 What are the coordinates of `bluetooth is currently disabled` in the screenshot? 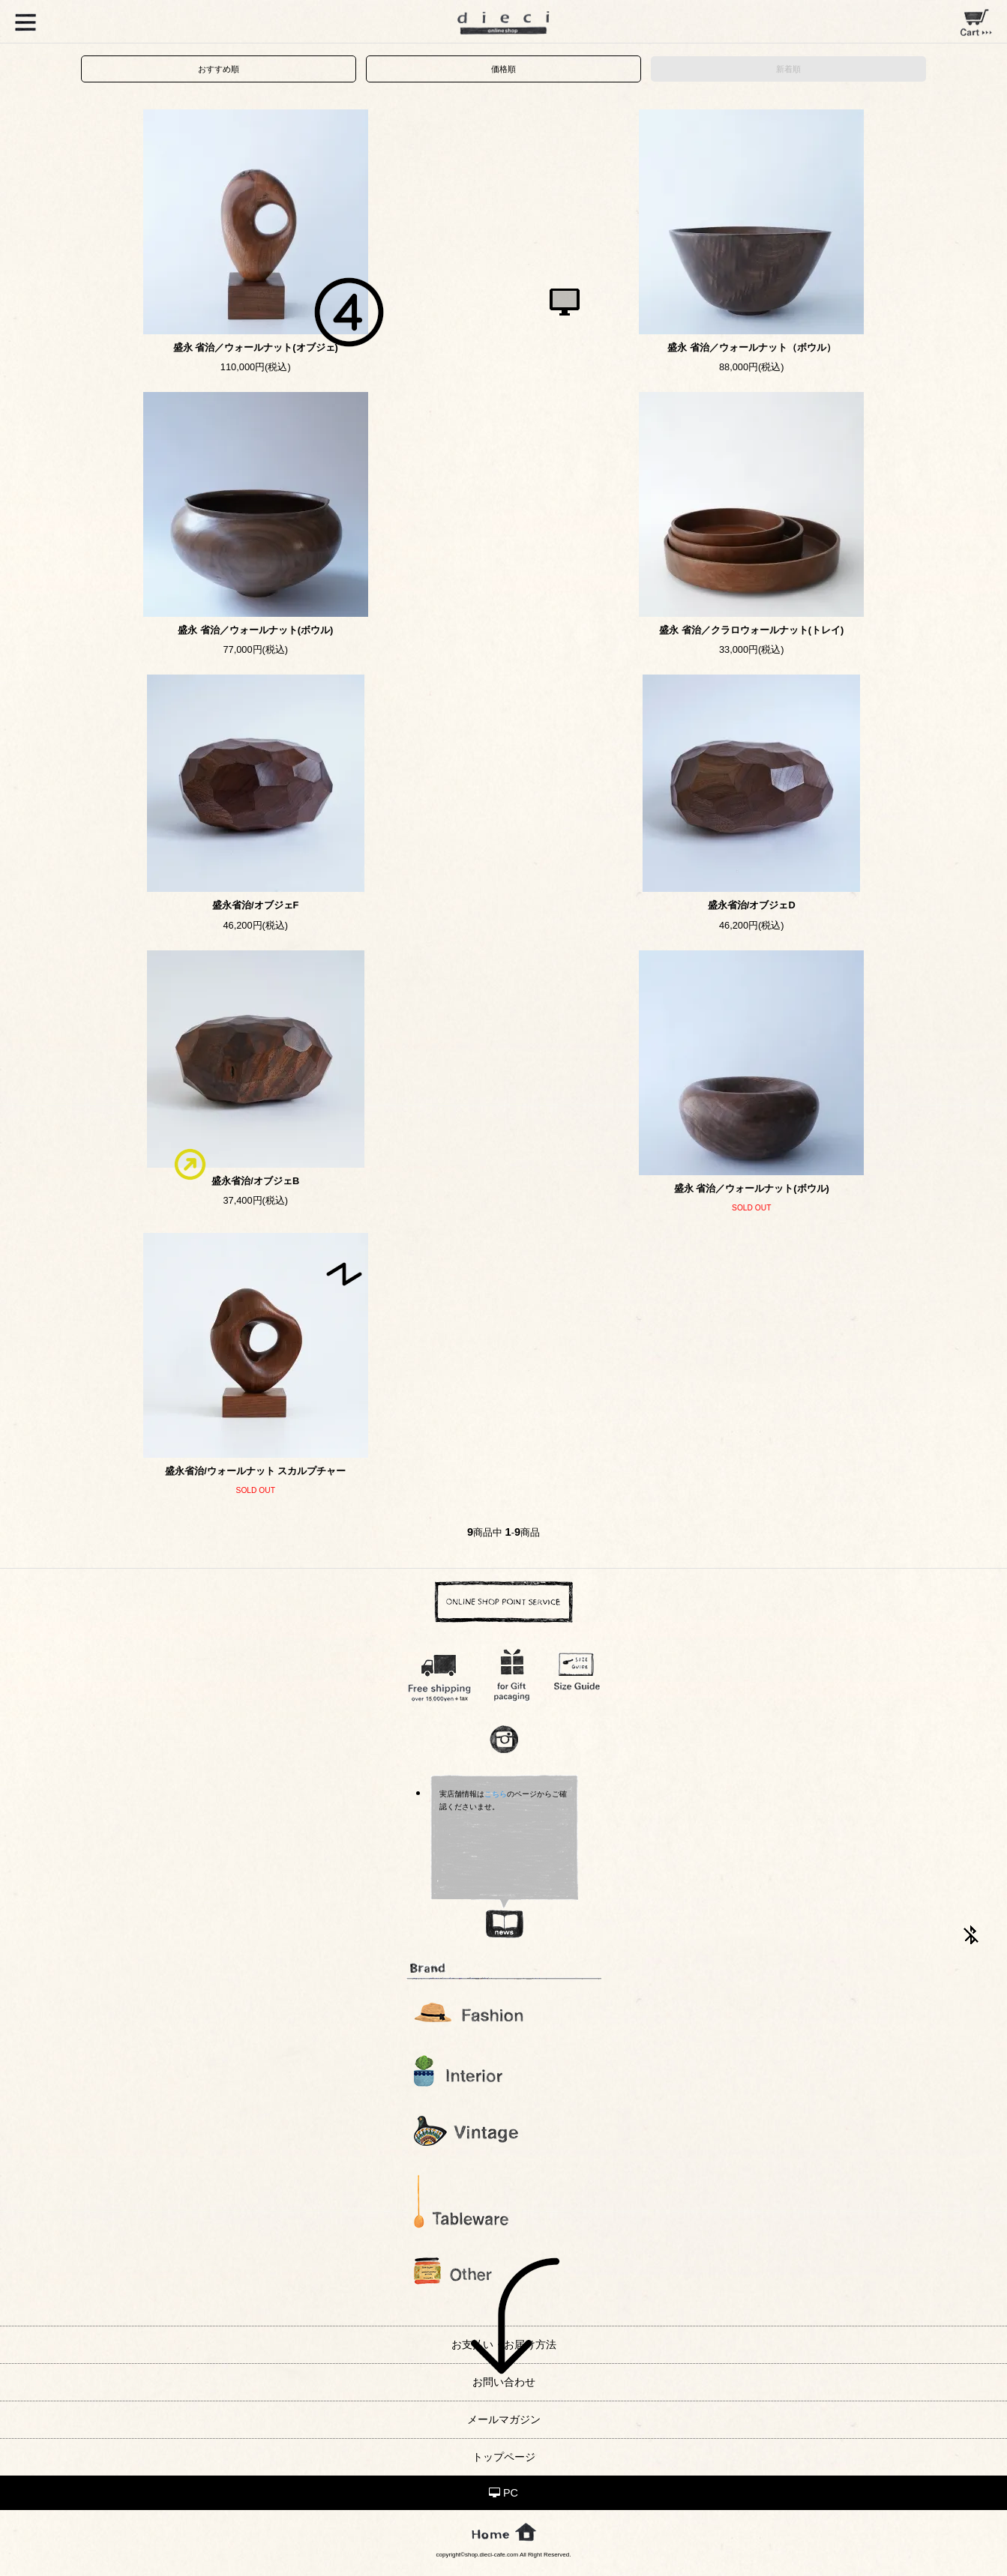 It's located at (971, 1935).